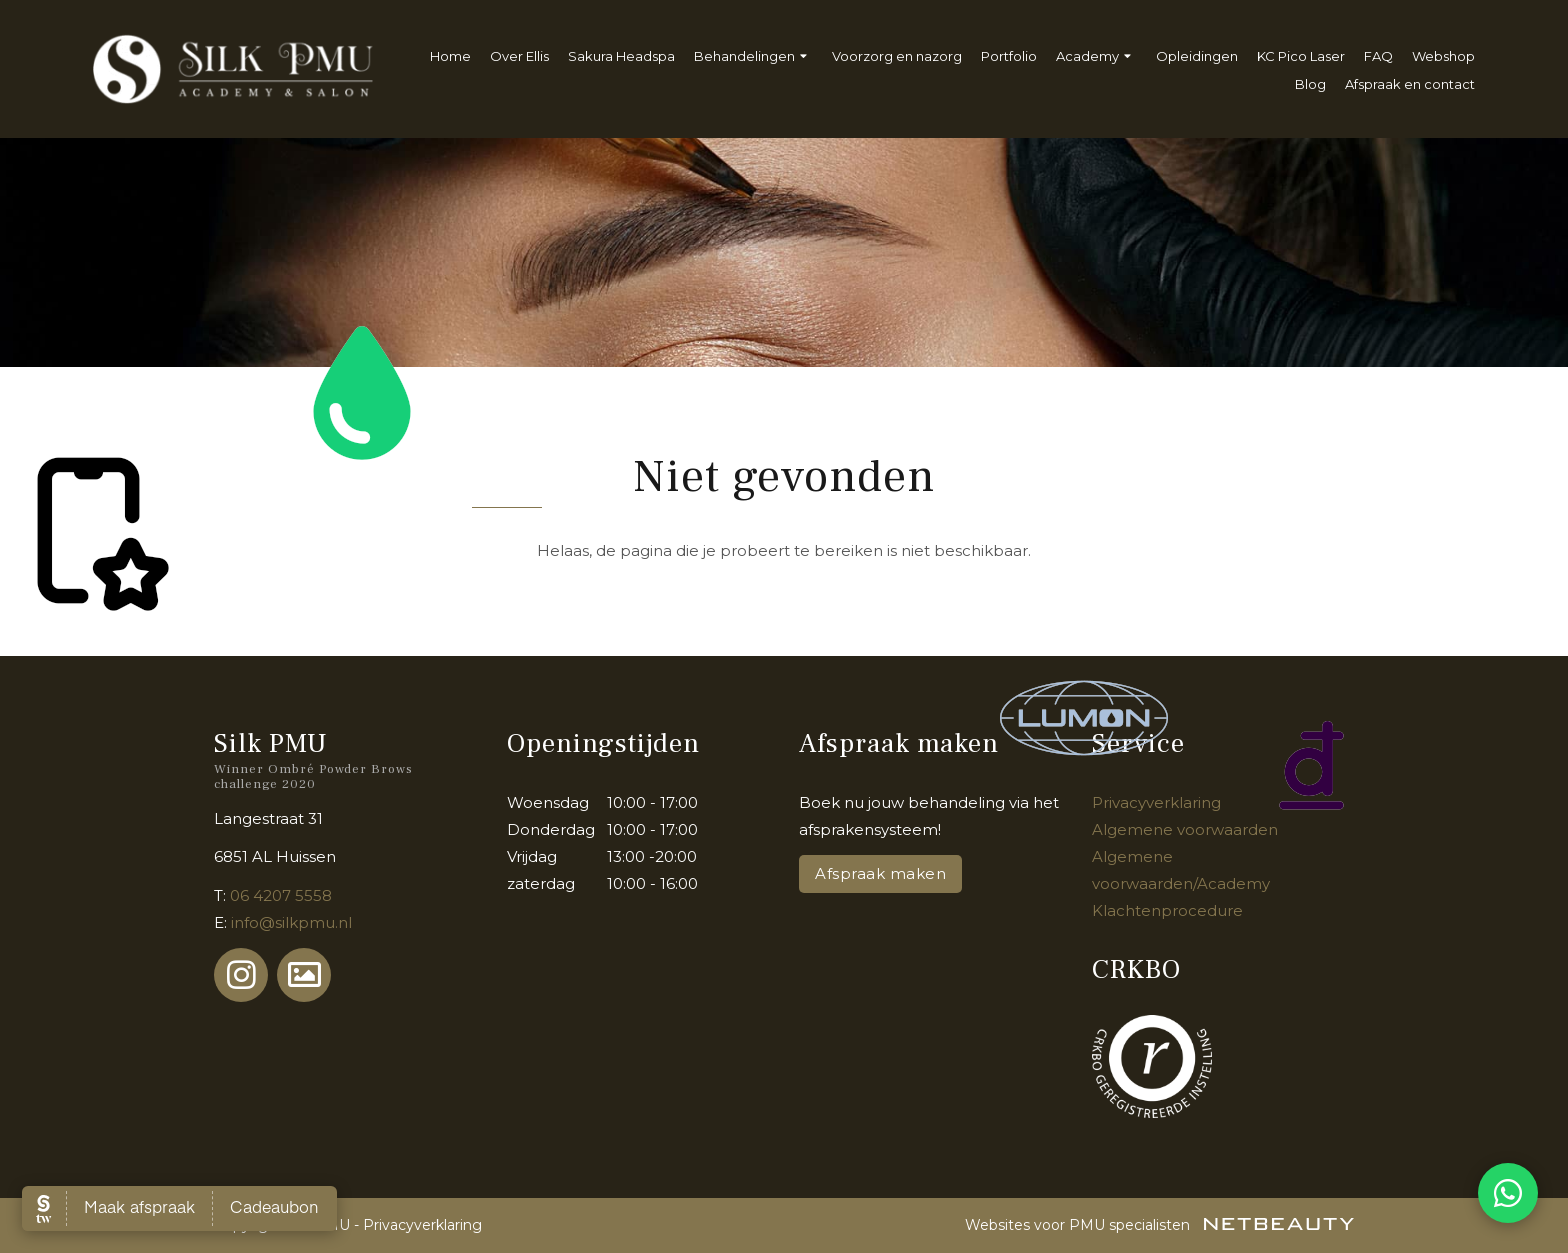 The width and height of the screenshot is (1568, 1253). I want to click on lumon industries brand logo, so click(1084, 718).